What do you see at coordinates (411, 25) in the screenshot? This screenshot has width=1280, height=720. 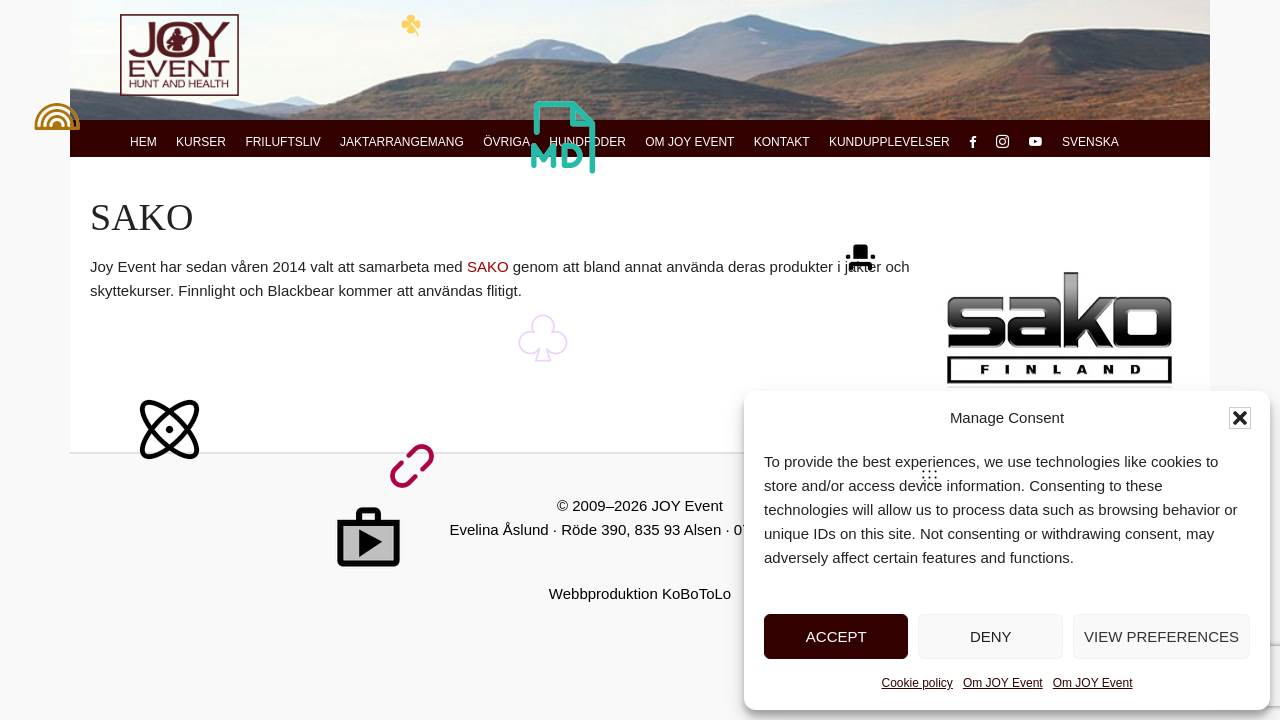 I see `indicates a lucky or bonus reward` at bounding box center [411, 25].